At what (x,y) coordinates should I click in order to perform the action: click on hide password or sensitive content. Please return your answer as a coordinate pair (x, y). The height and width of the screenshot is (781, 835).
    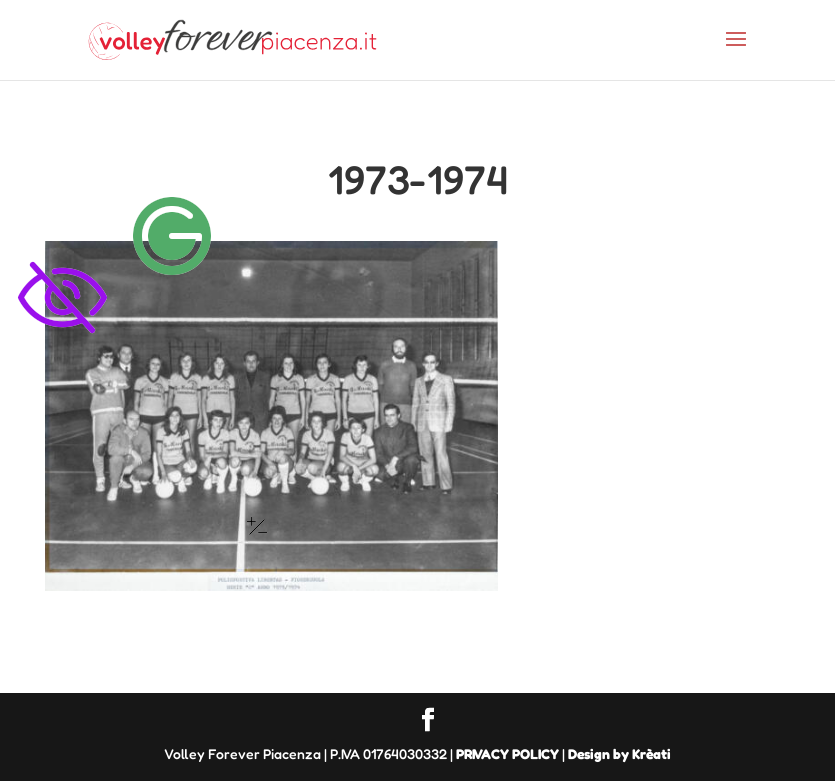
    Looking at the image, I should click on (62, 297).